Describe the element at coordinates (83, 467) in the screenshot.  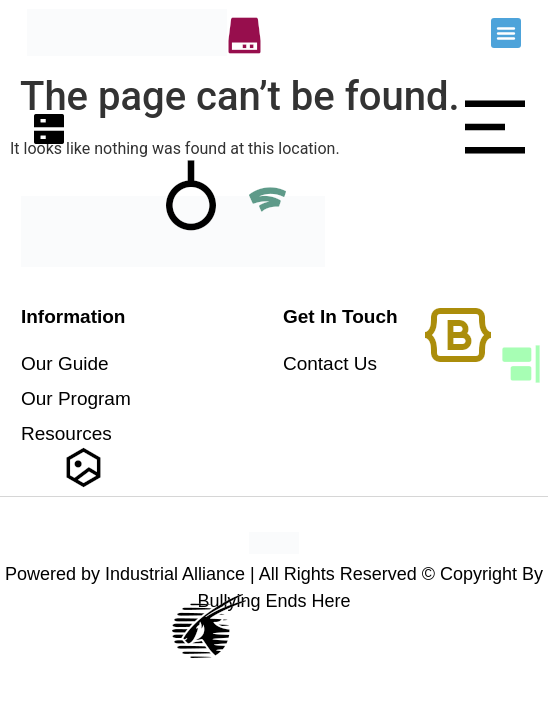
I see `view NFT collection or digital assets` at that location.